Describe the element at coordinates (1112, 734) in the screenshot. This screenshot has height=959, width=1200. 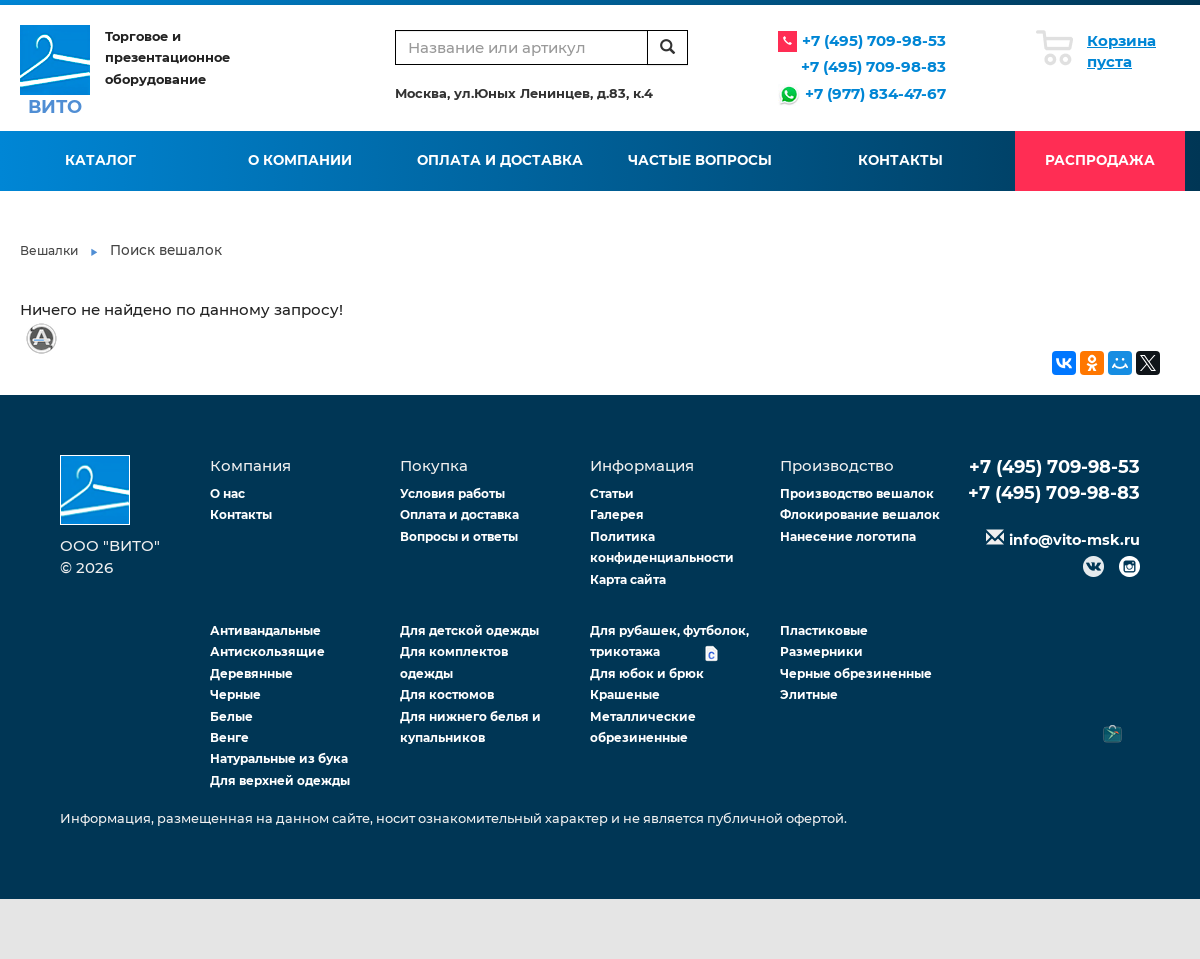
I see `open the snap store to browse and install applications` at that location.